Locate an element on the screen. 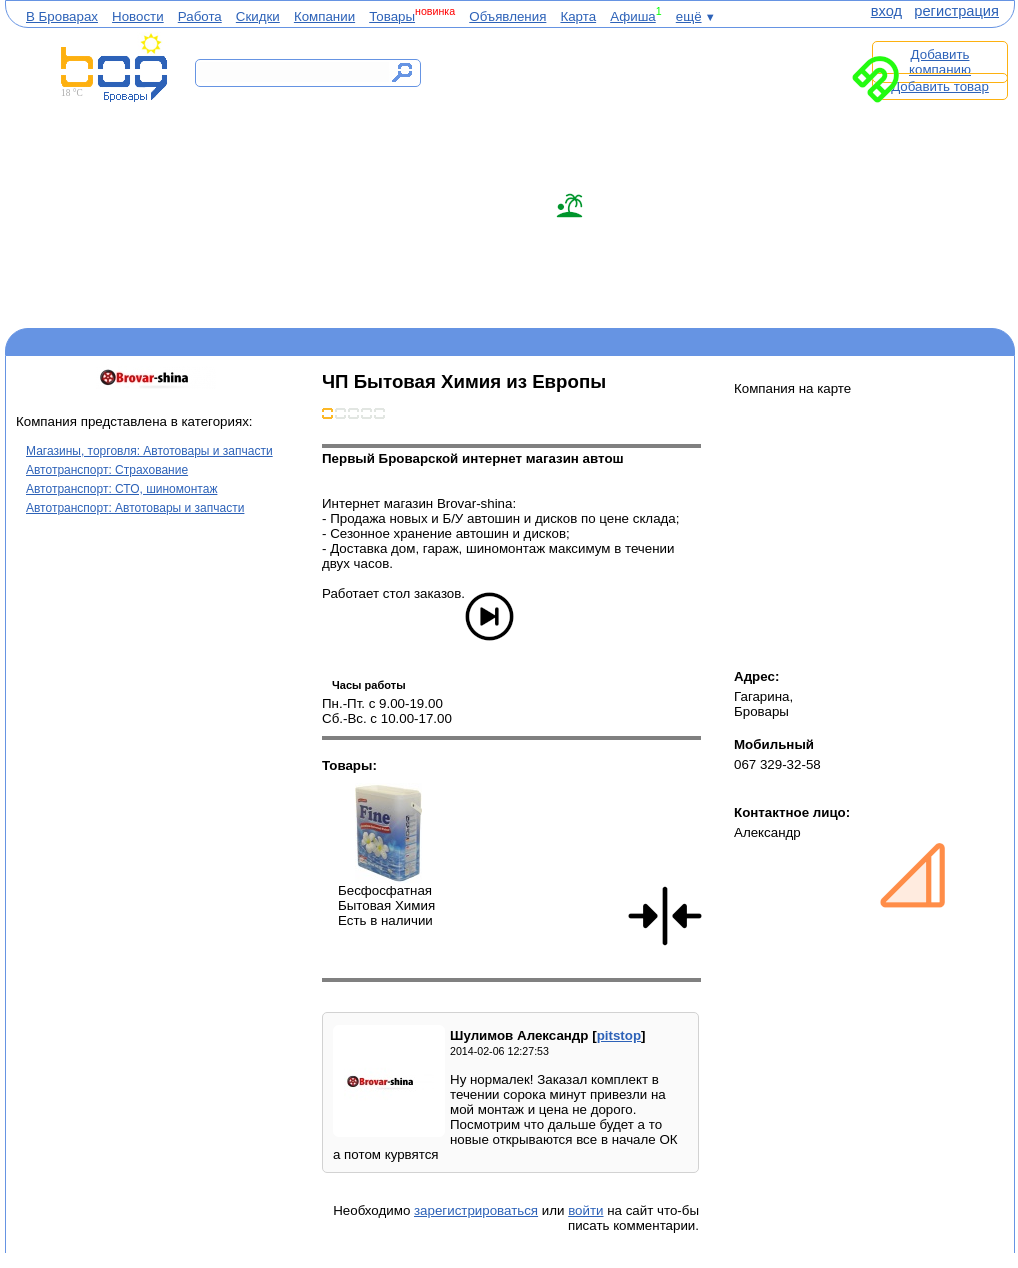 The width and height of the screenshot is (1018, 1268). indicates strong cellular network signal is located at coordinates (918, 878).